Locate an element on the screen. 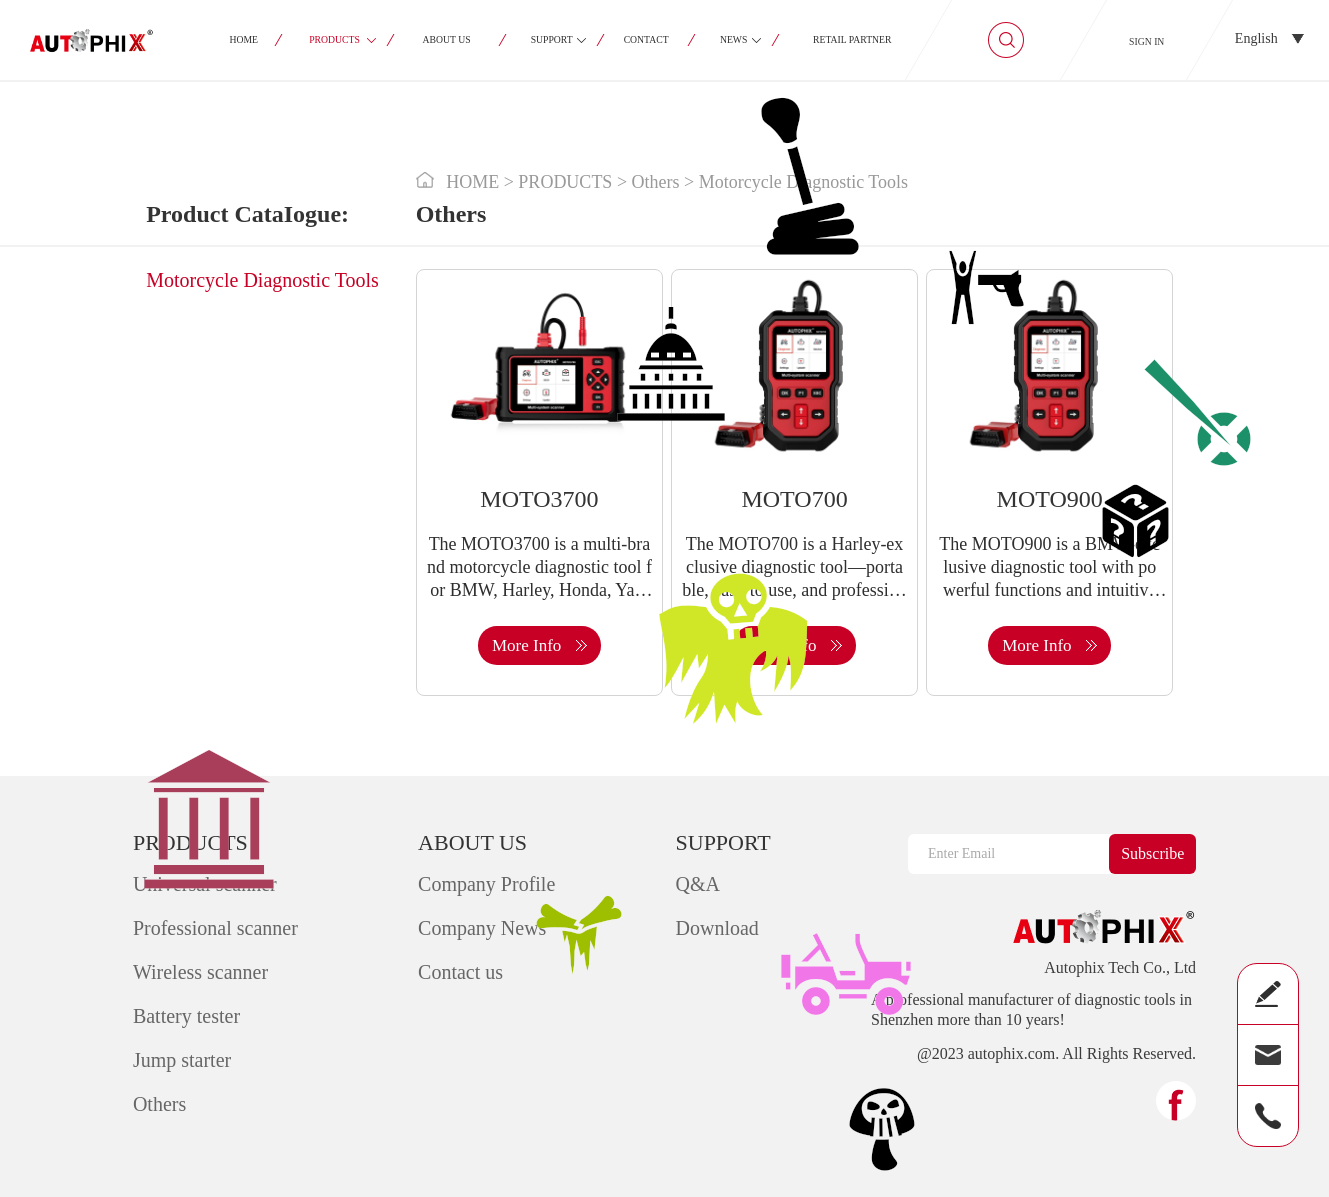  randomize or shuffle selection is located at coordinates (1135, 521).